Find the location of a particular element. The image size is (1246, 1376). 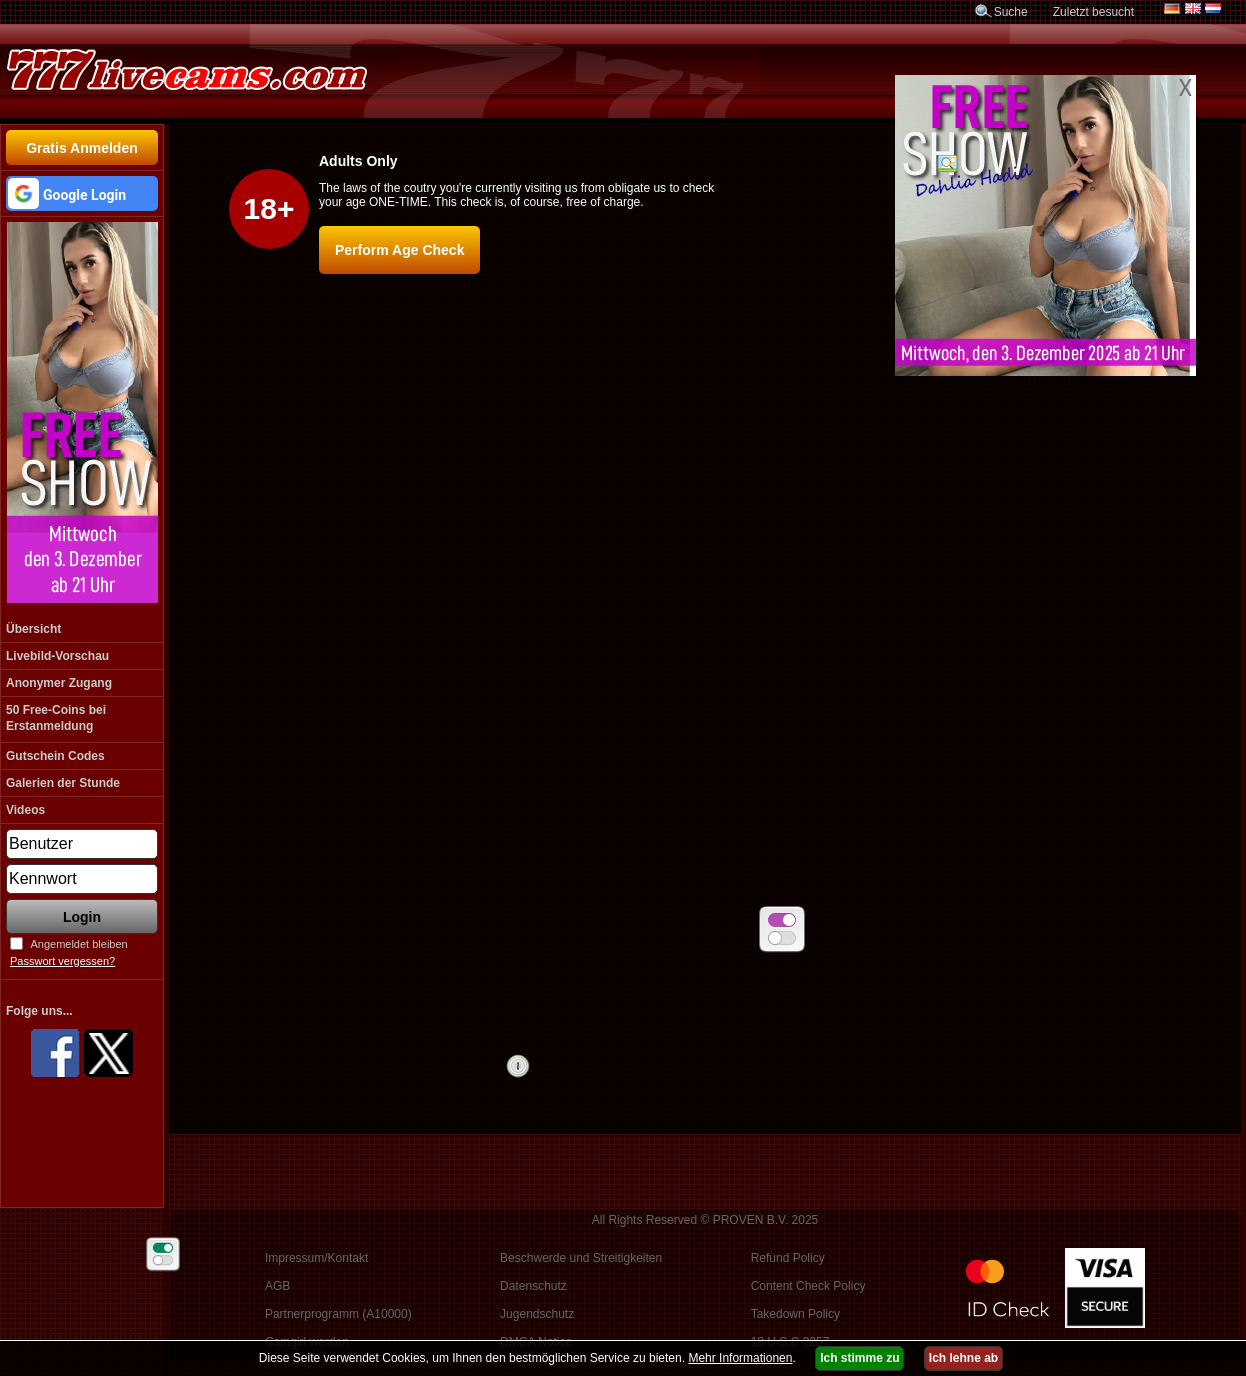

open system tweaks or settings customization is located at coordinates (782, 929).